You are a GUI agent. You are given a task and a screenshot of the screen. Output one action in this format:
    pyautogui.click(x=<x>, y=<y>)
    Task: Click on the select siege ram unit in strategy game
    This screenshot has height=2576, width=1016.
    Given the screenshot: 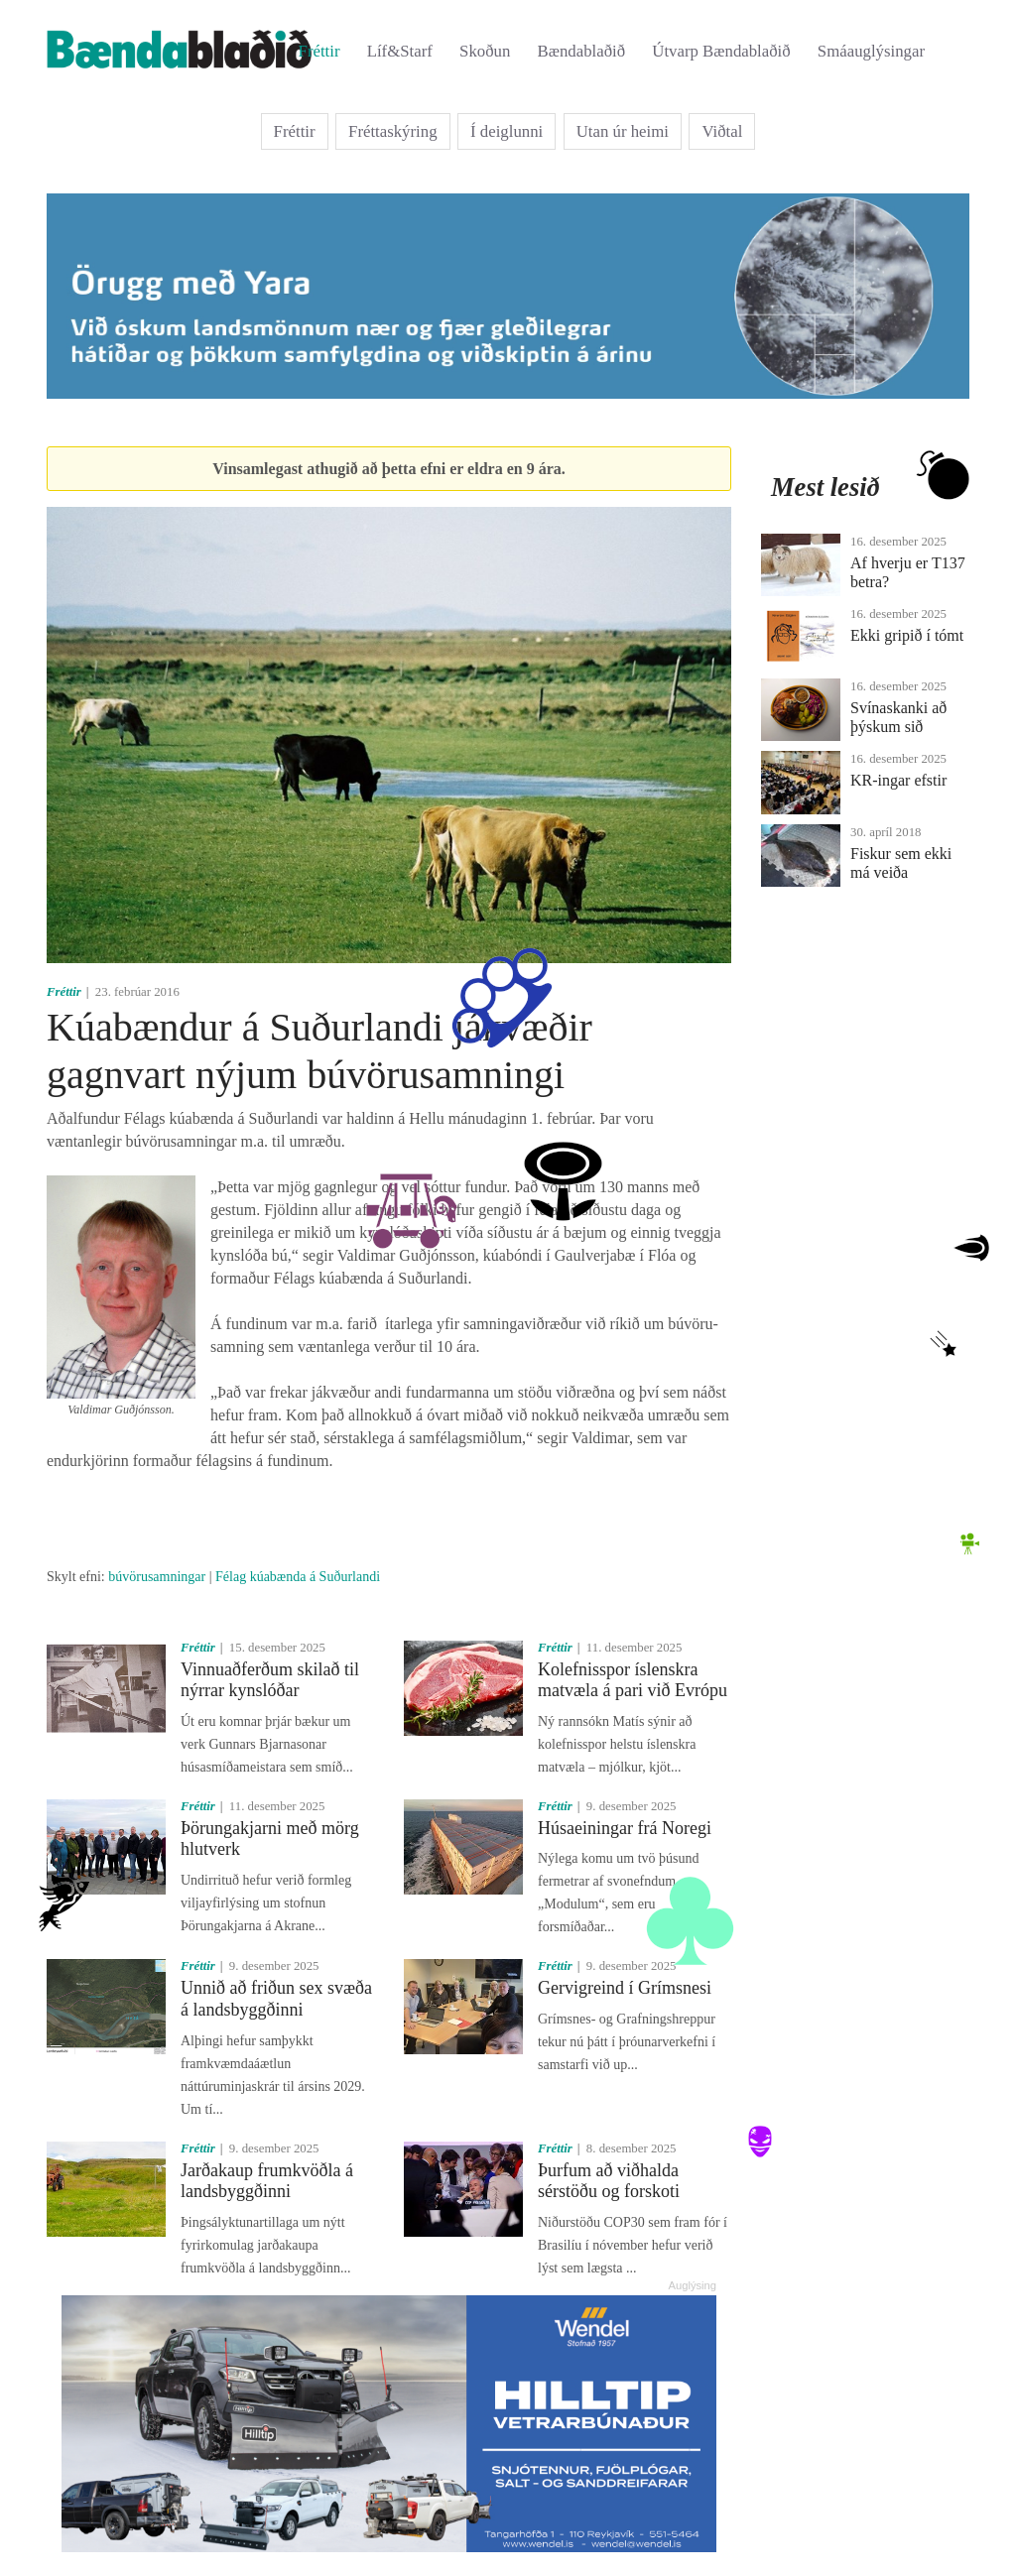 What is the action you would take?
    pyautogui.click(x=412, y=1211)
    